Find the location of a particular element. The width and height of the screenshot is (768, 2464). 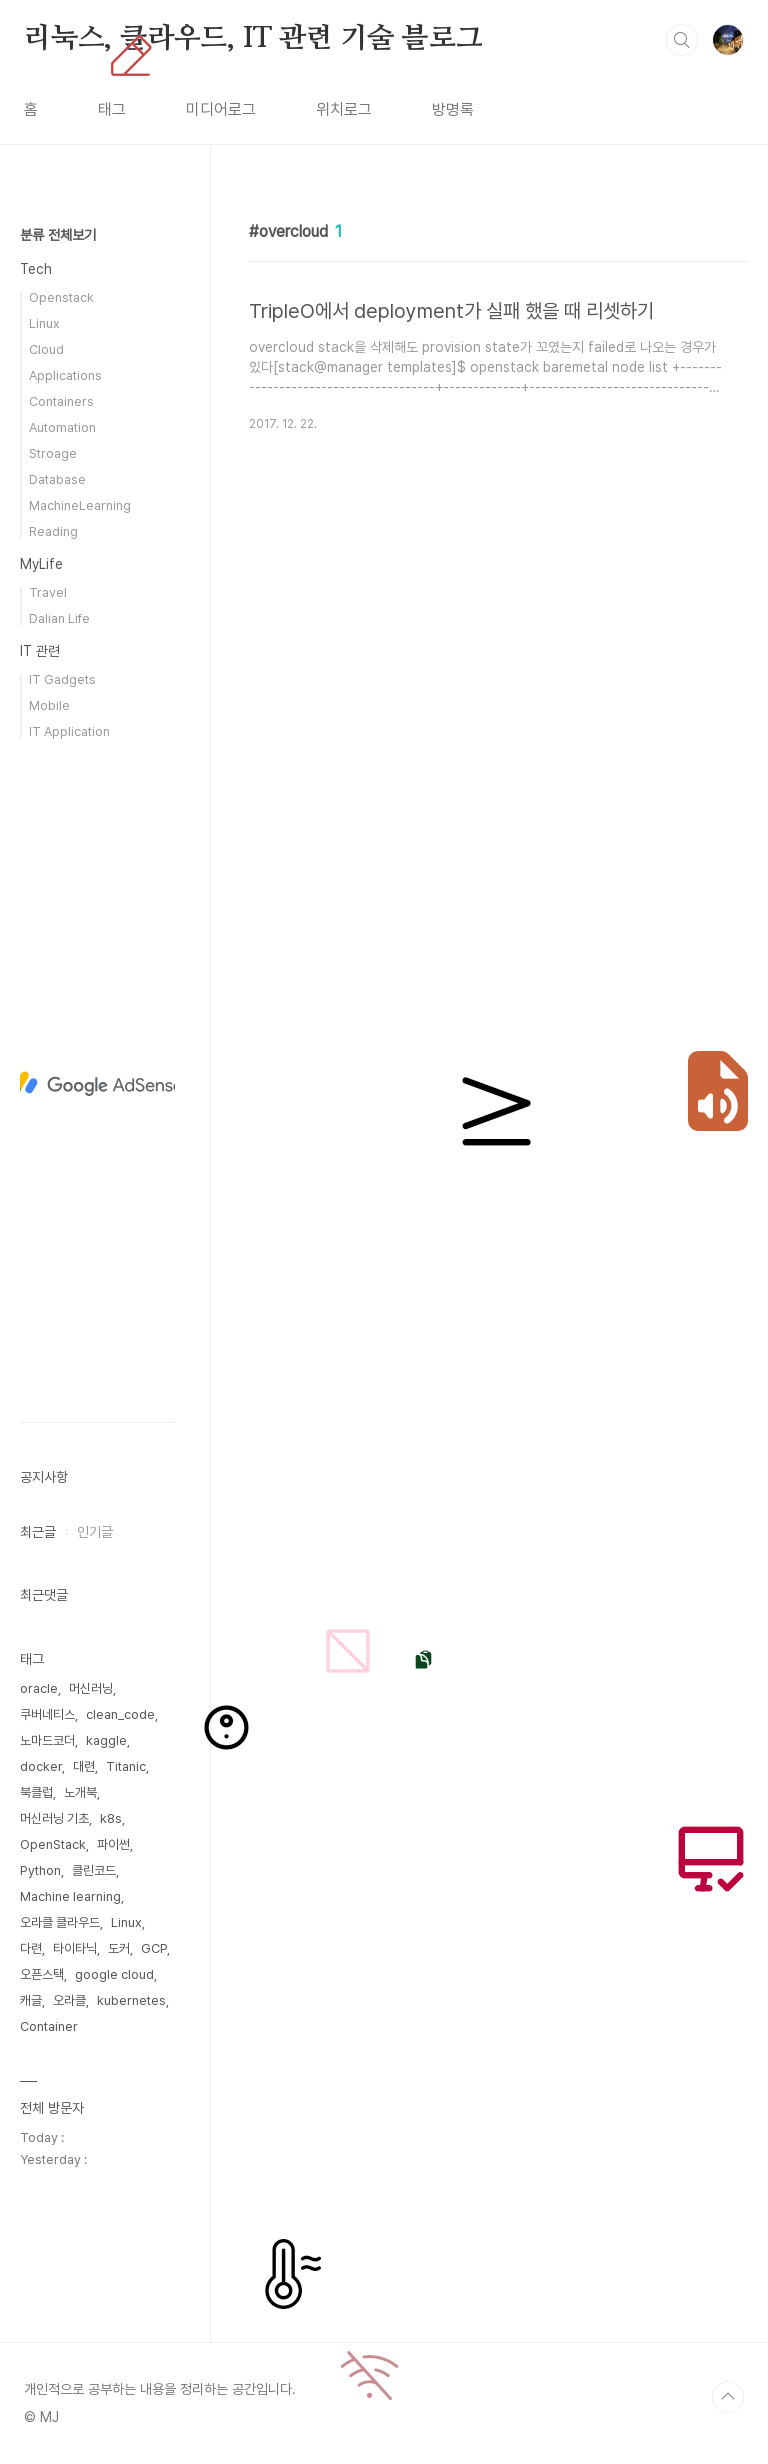

device successfully connected is located at coordinates (711, 1859).